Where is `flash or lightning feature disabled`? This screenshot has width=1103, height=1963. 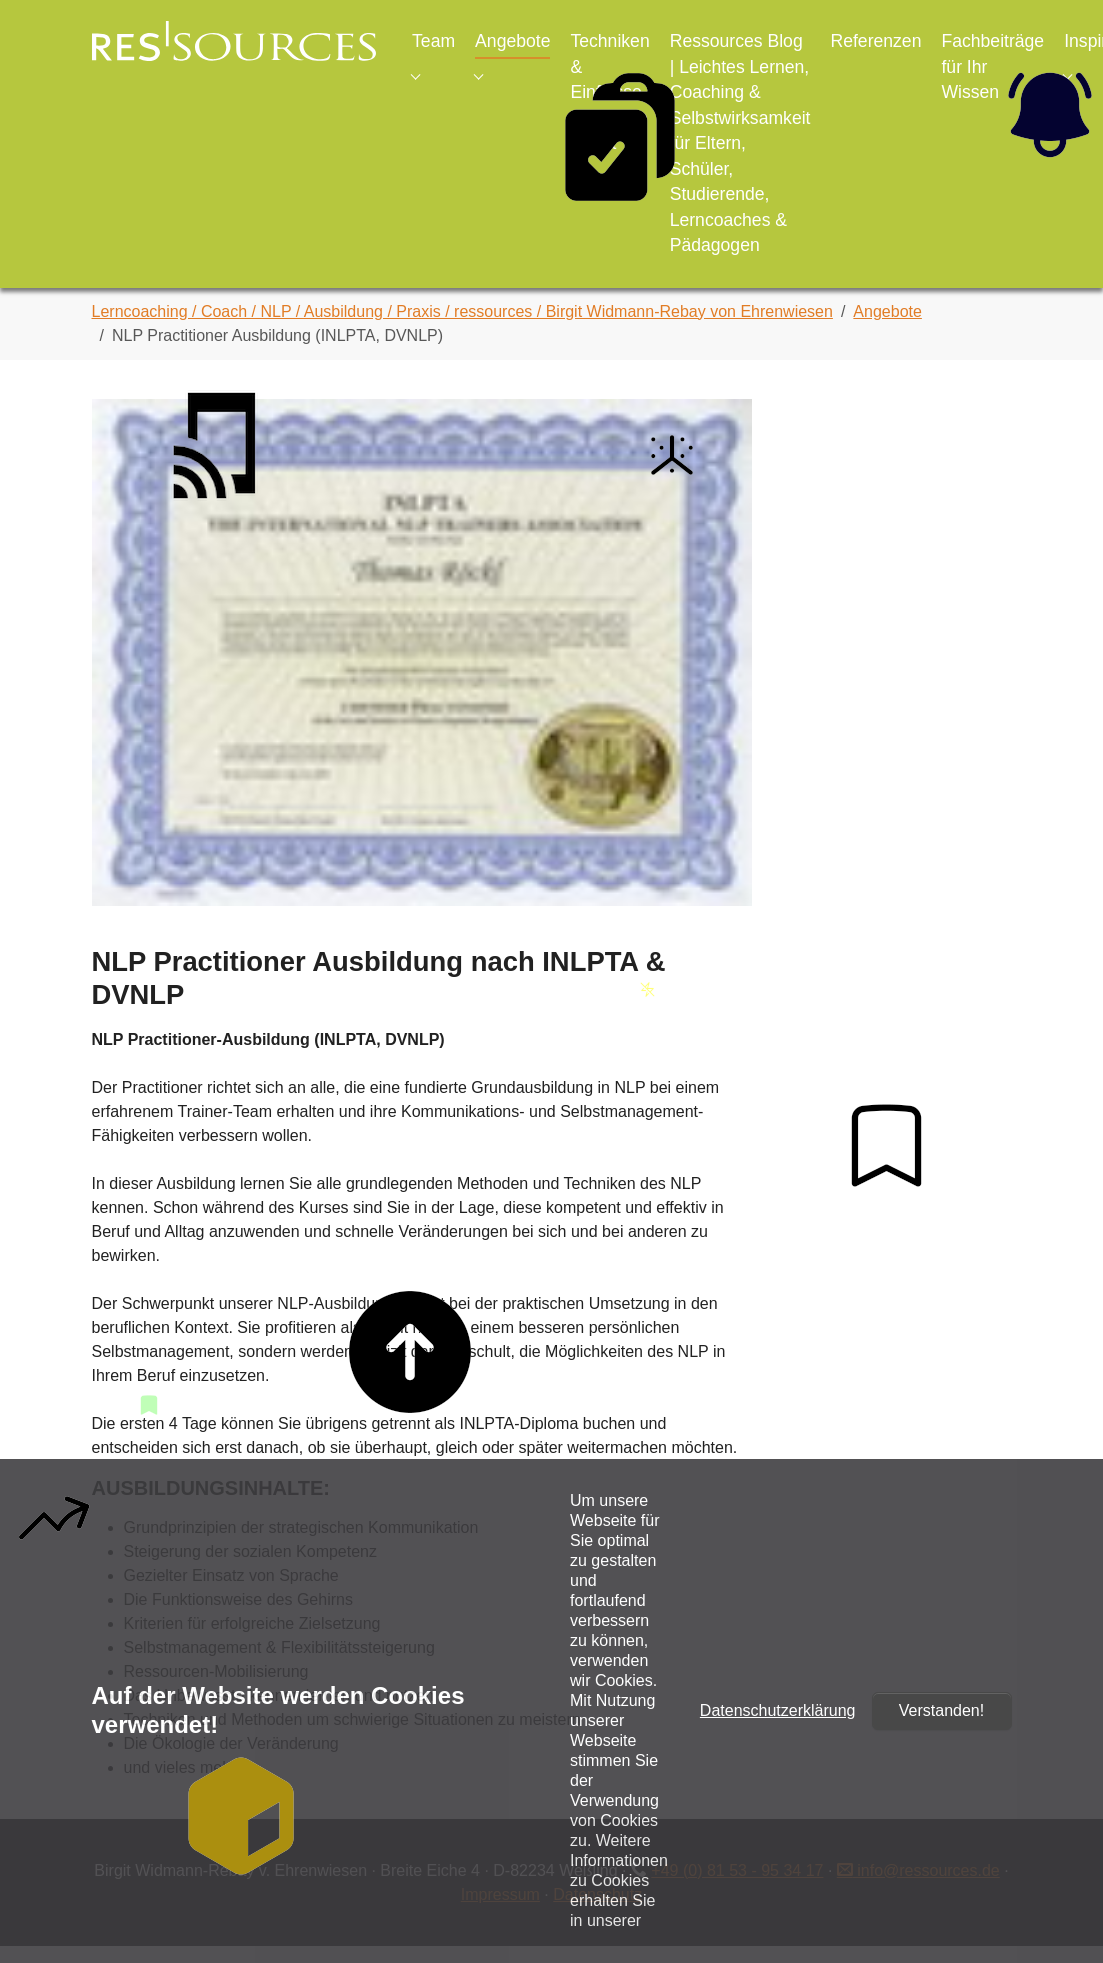 flash or lightning feature disabled is located at coordinates (647, 989).